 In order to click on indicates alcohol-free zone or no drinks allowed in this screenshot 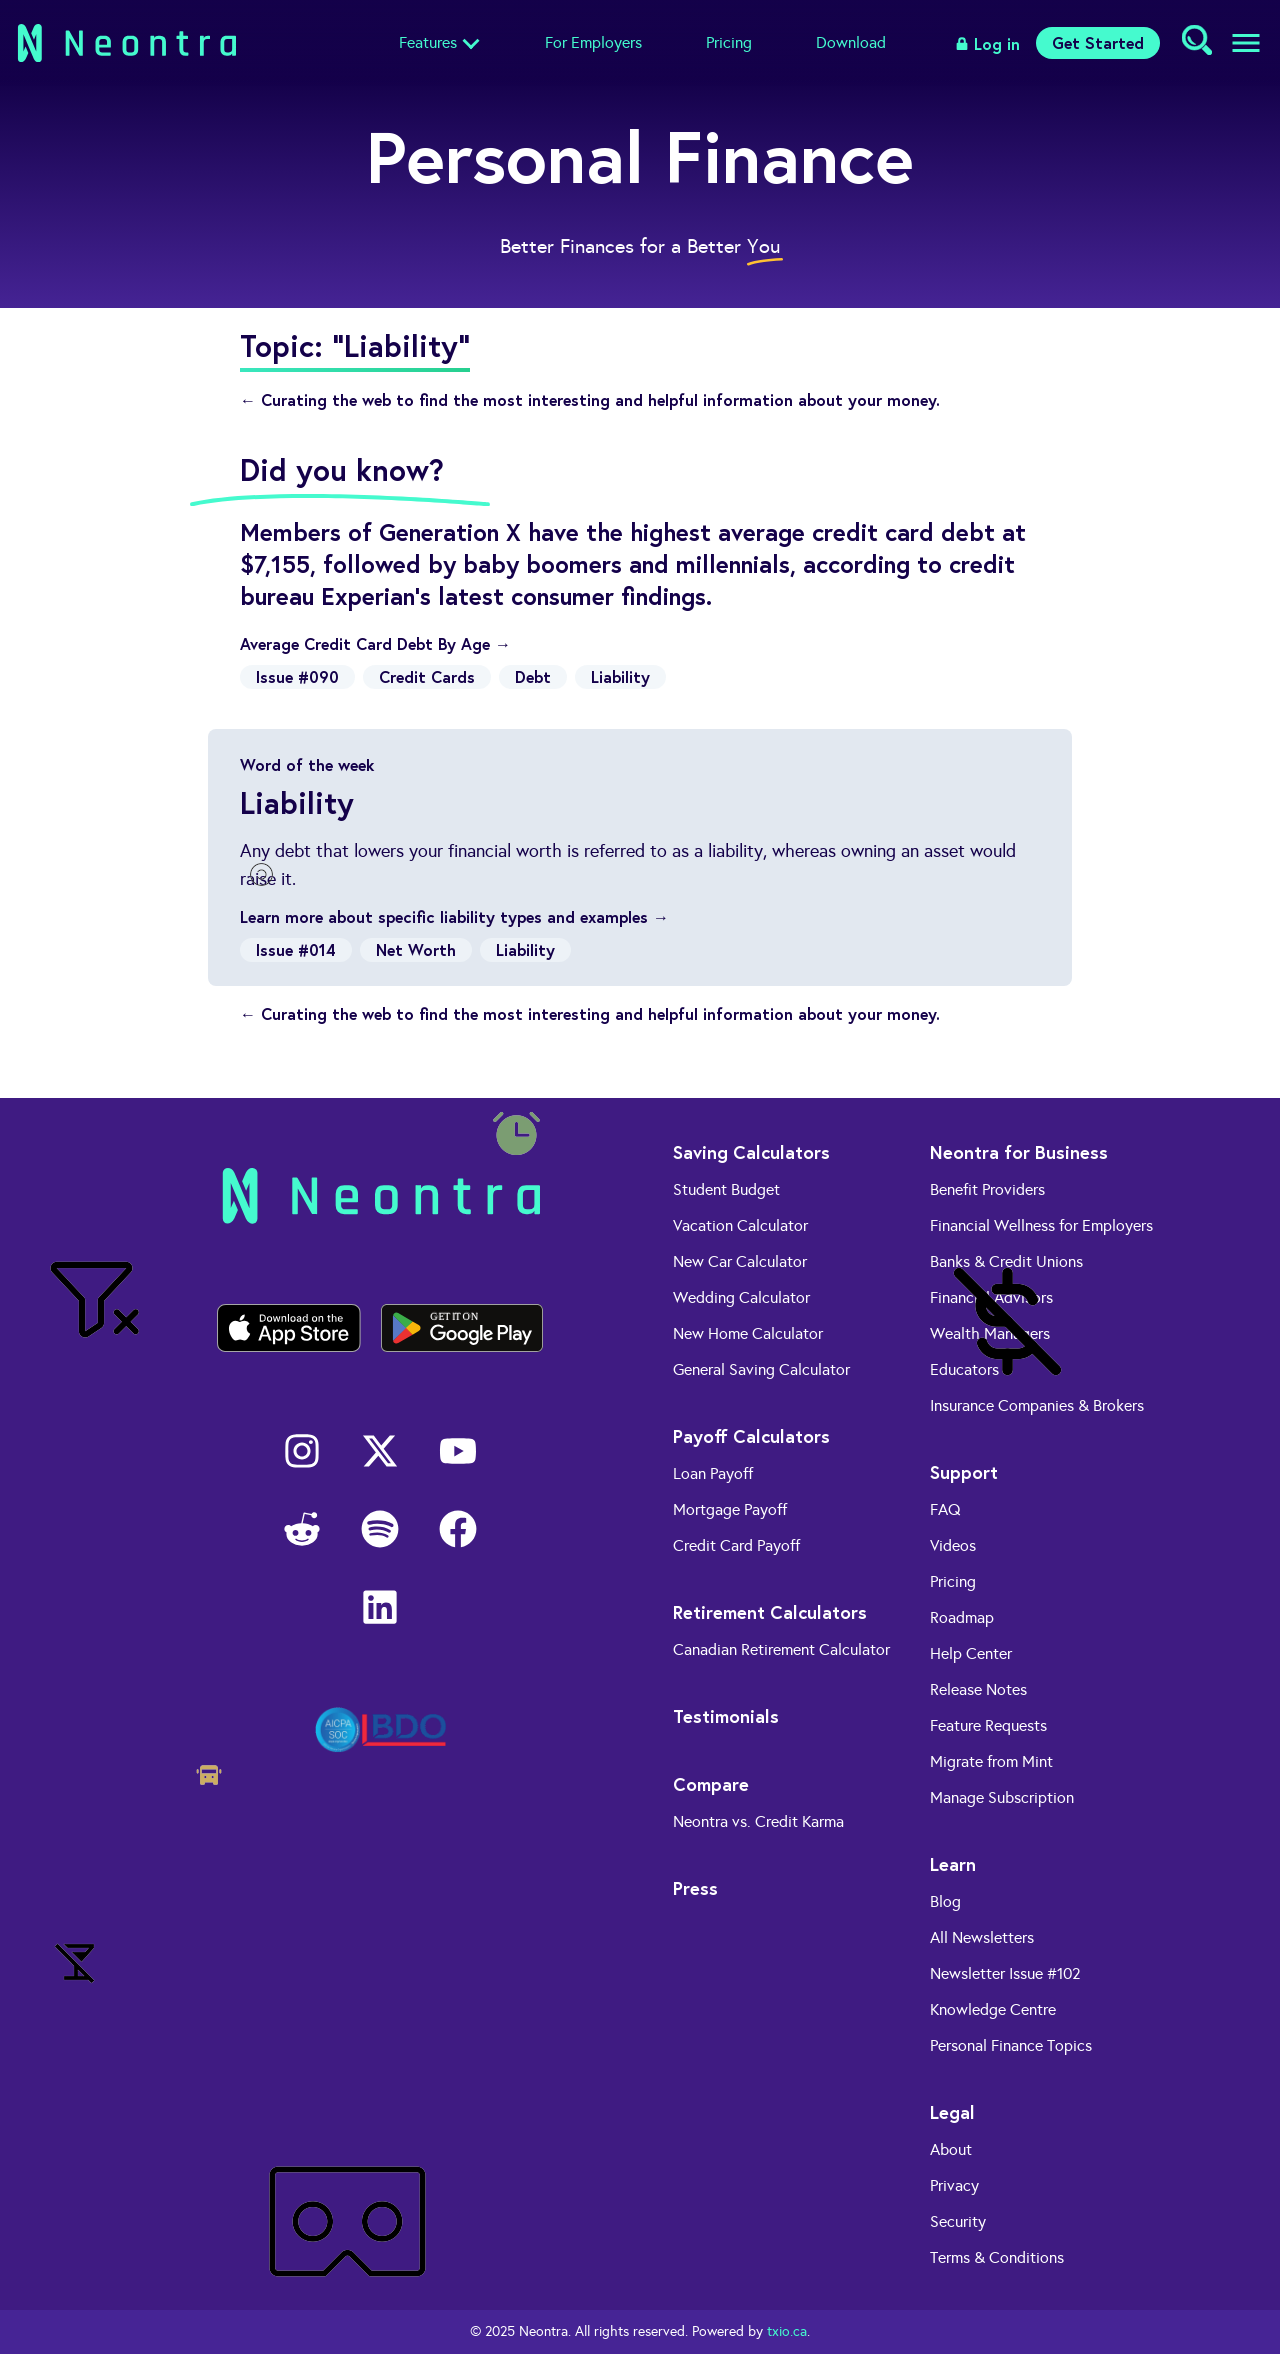, I will do `click(76, 1962)`.